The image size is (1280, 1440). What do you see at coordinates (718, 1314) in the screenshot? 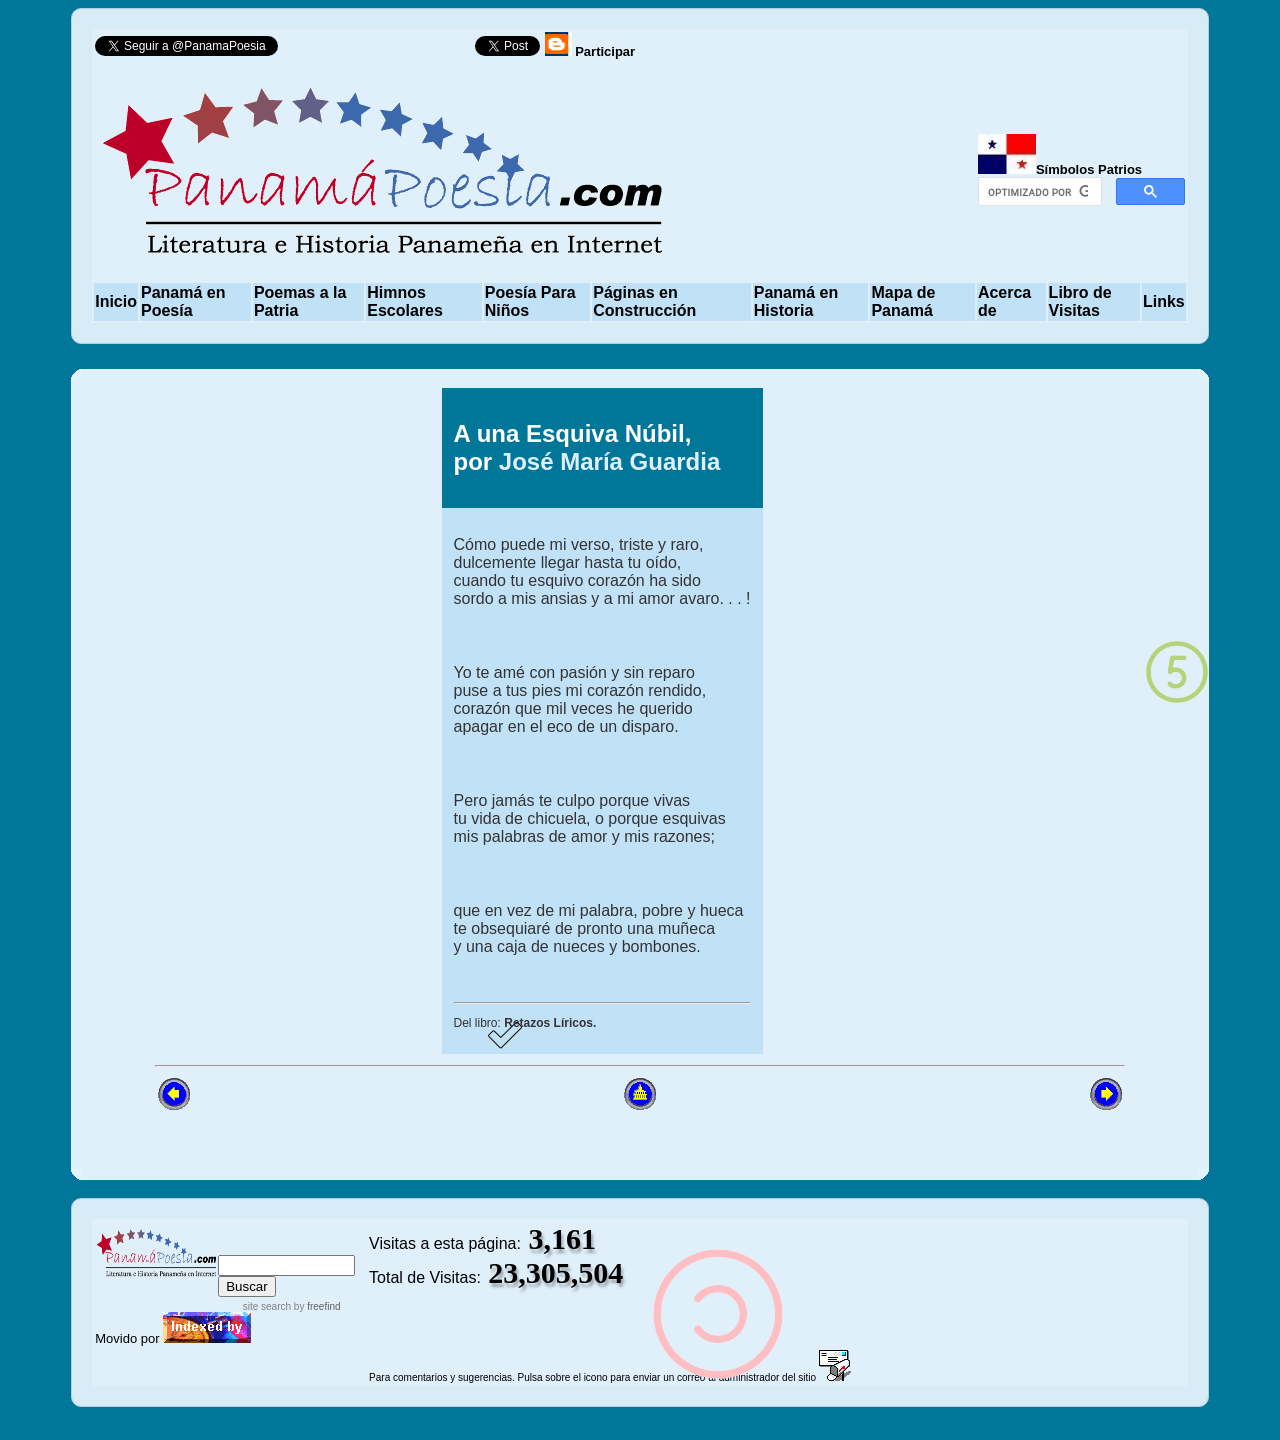
I see `indicates copyleft licensing on content` at bounding box center [718, 1314].